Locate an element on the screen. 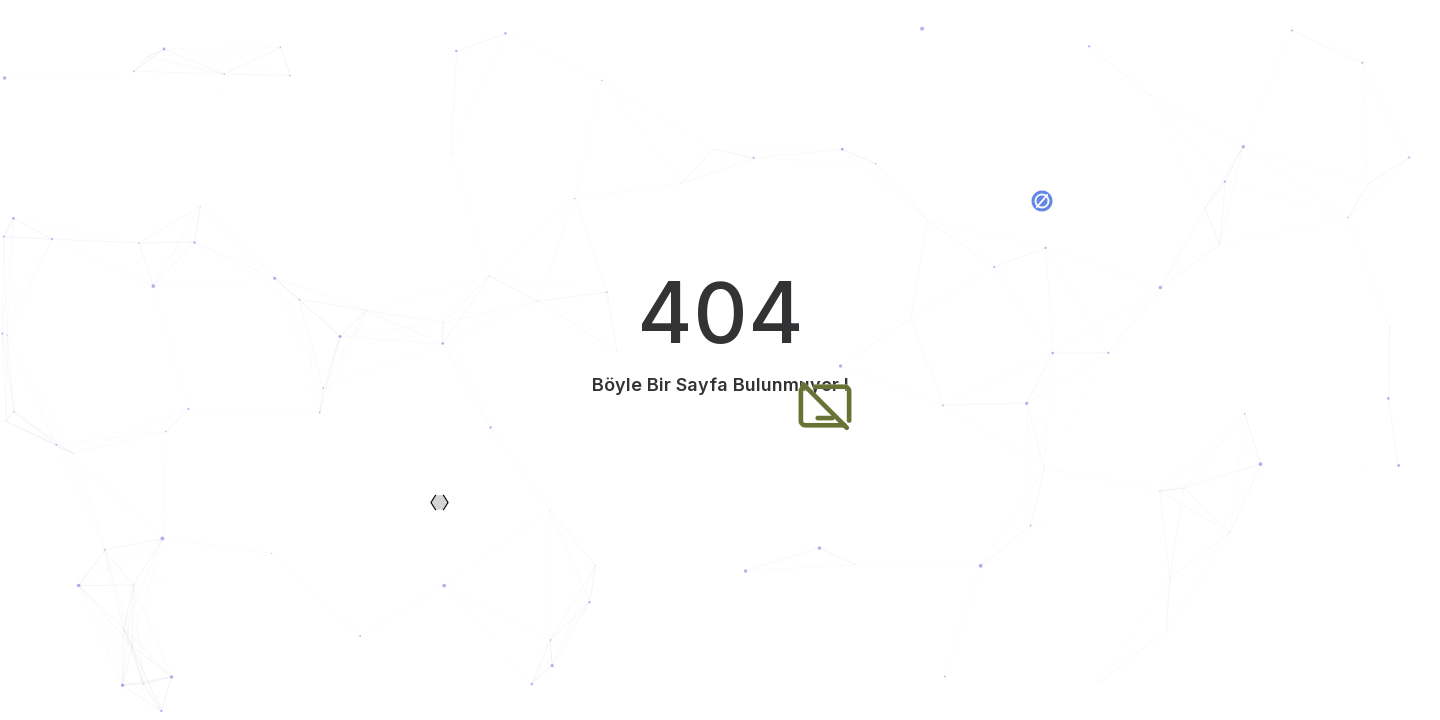 The image size is (1440, 720). view or edit source code is located at coordinates (439, 502).